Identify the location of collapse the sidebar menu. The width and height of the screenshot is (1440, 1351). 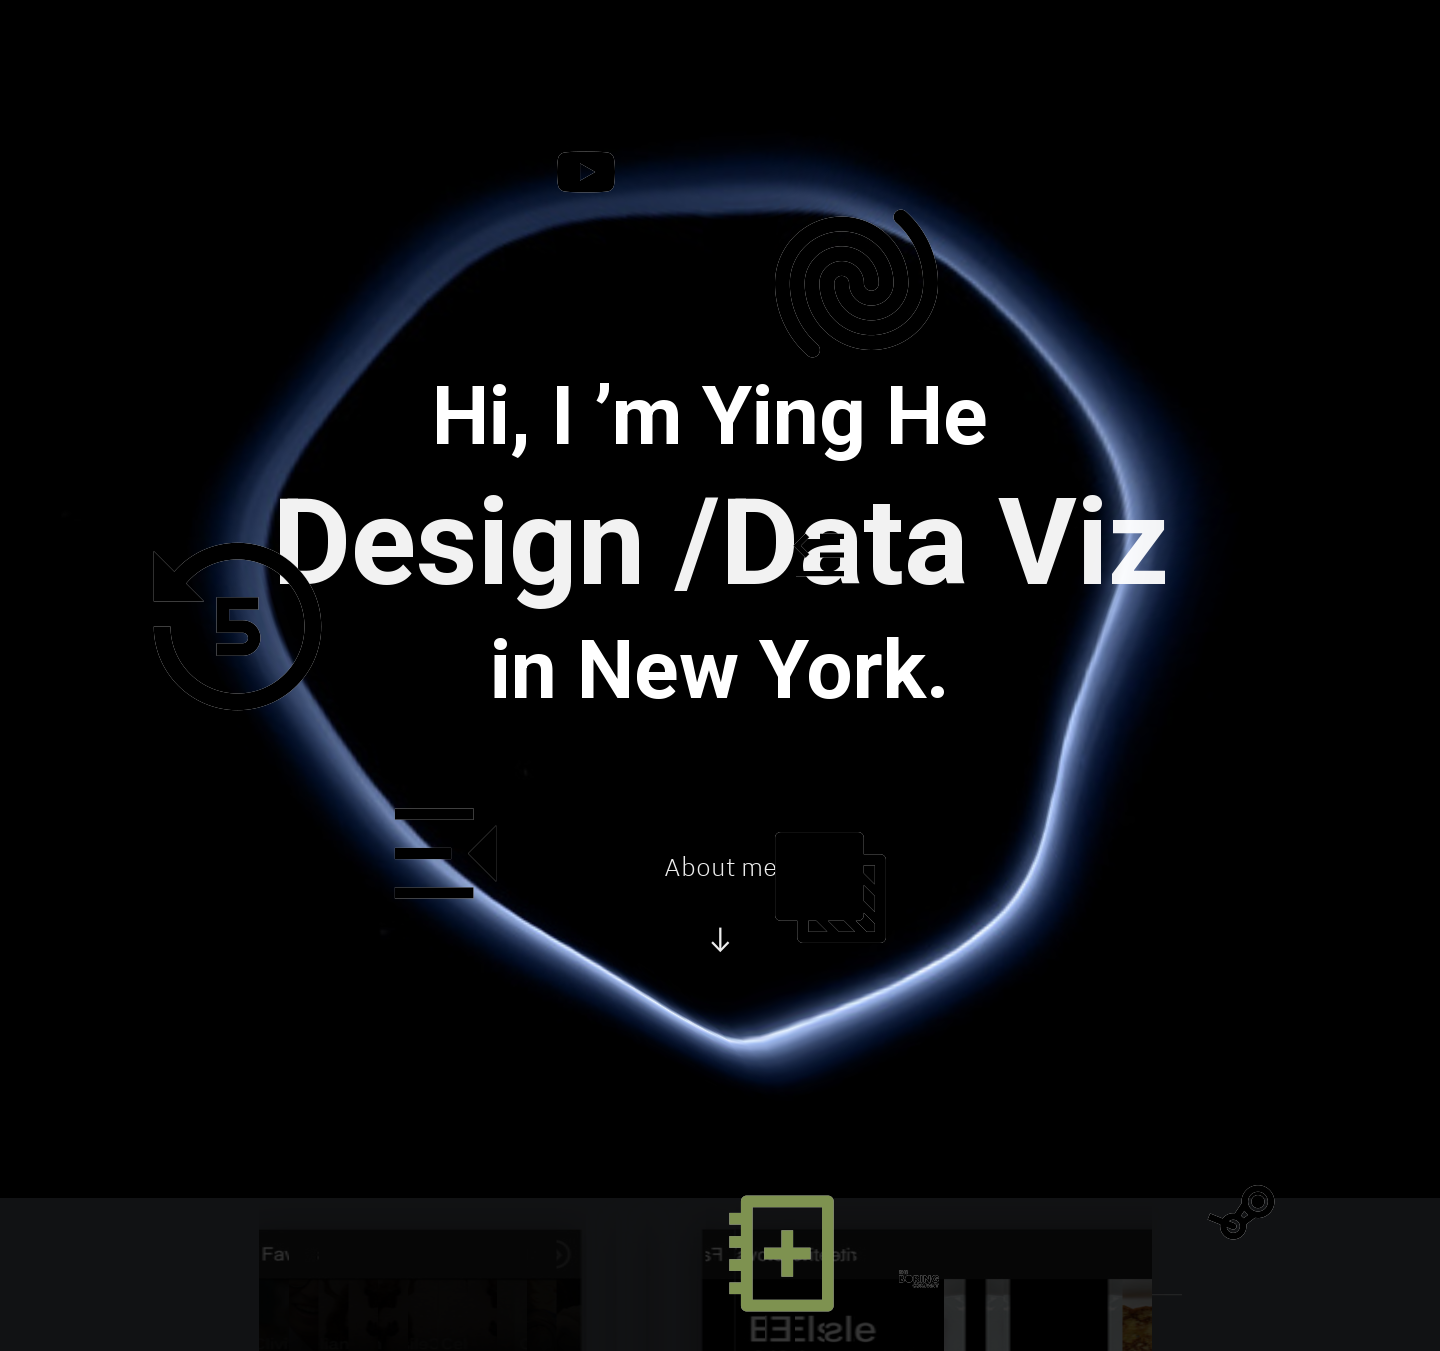
(820, 555).